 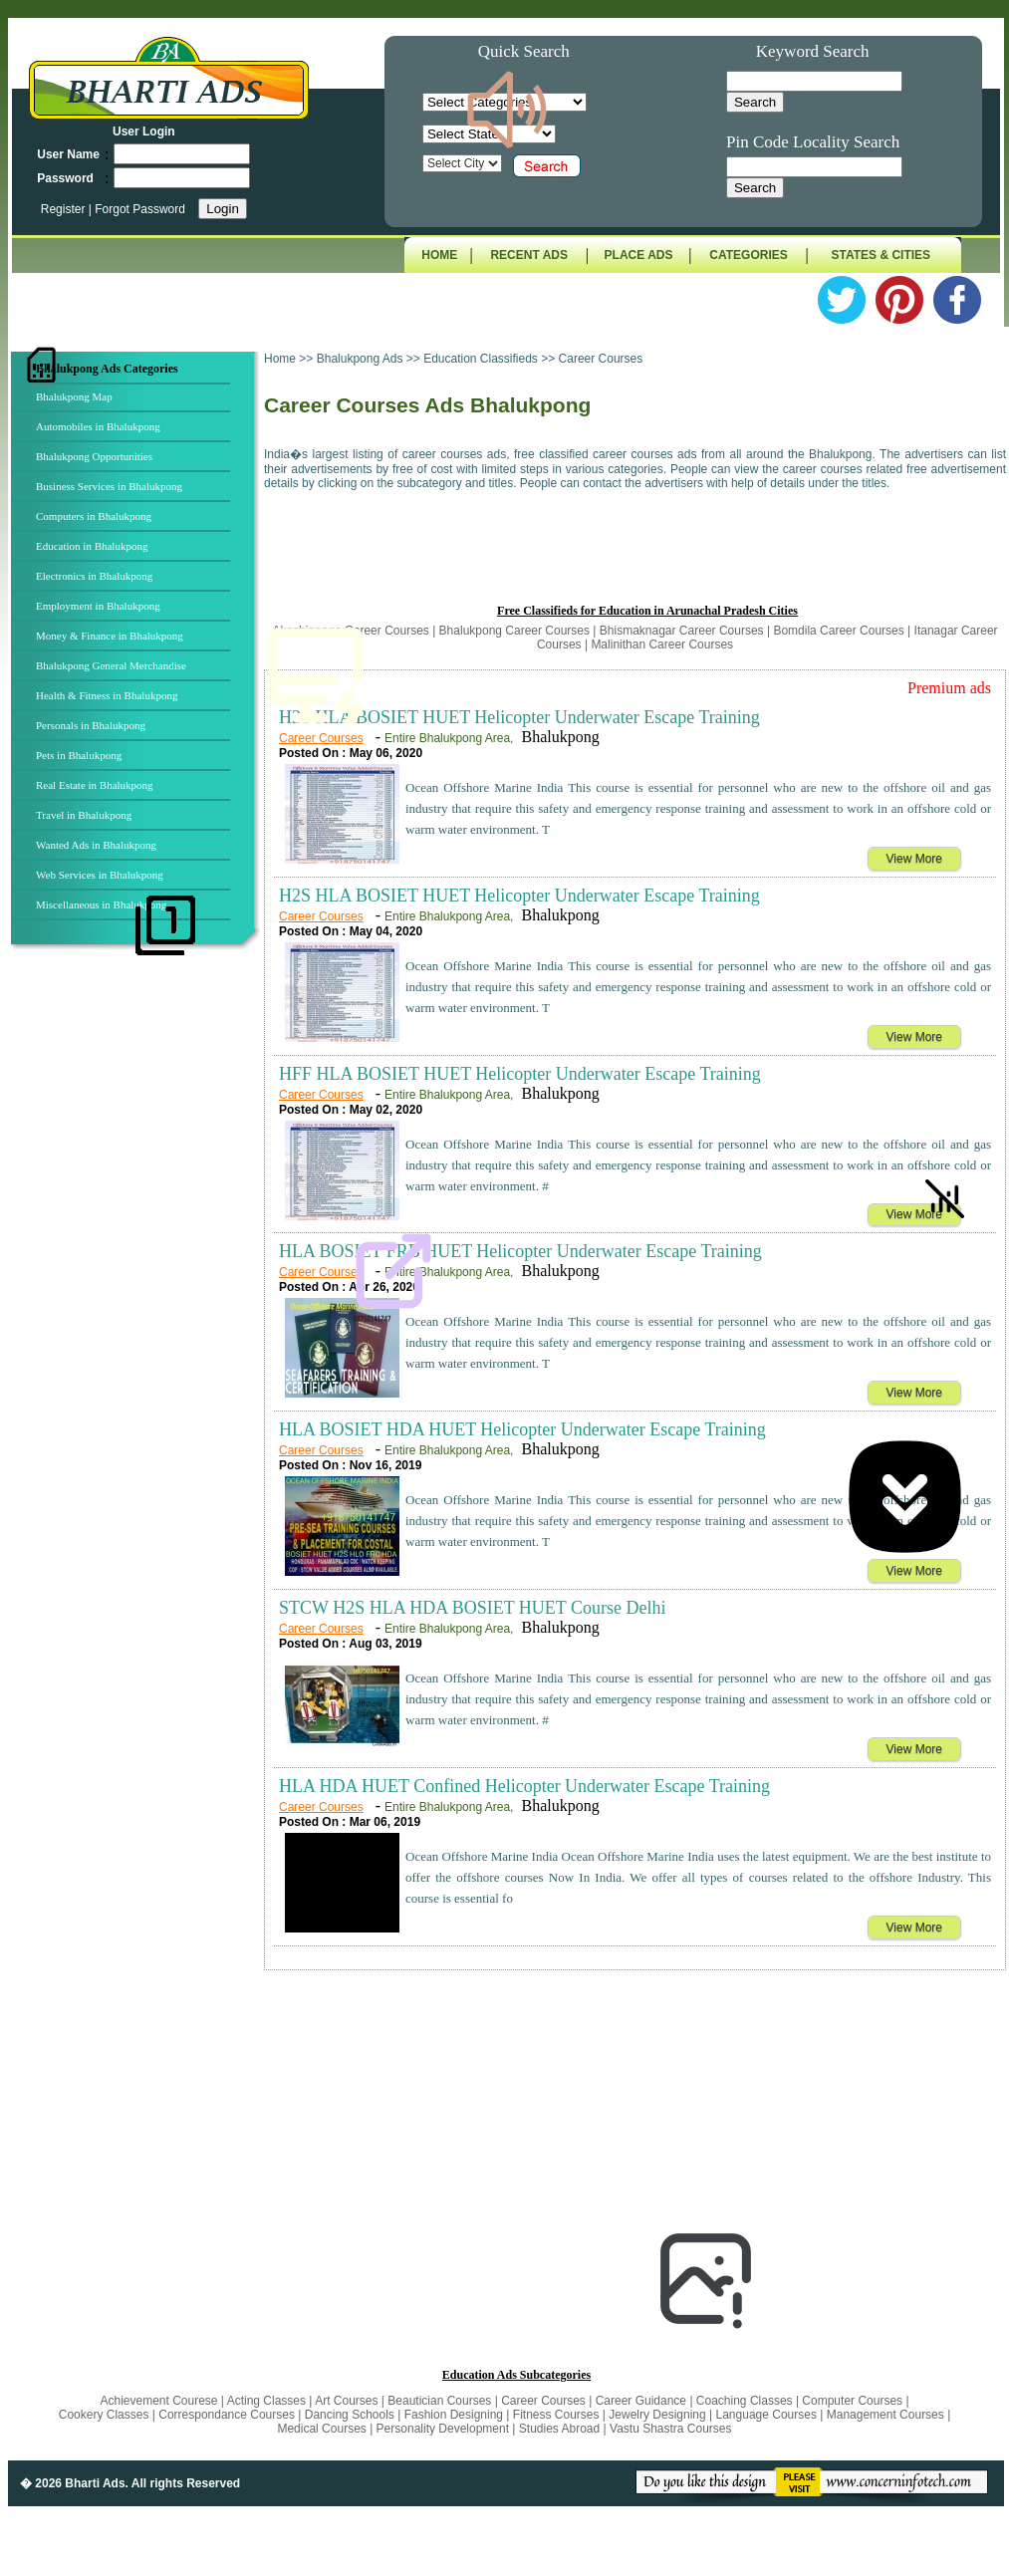 I want to click on unmute audio or restore sound, so click(x=507, y=111).